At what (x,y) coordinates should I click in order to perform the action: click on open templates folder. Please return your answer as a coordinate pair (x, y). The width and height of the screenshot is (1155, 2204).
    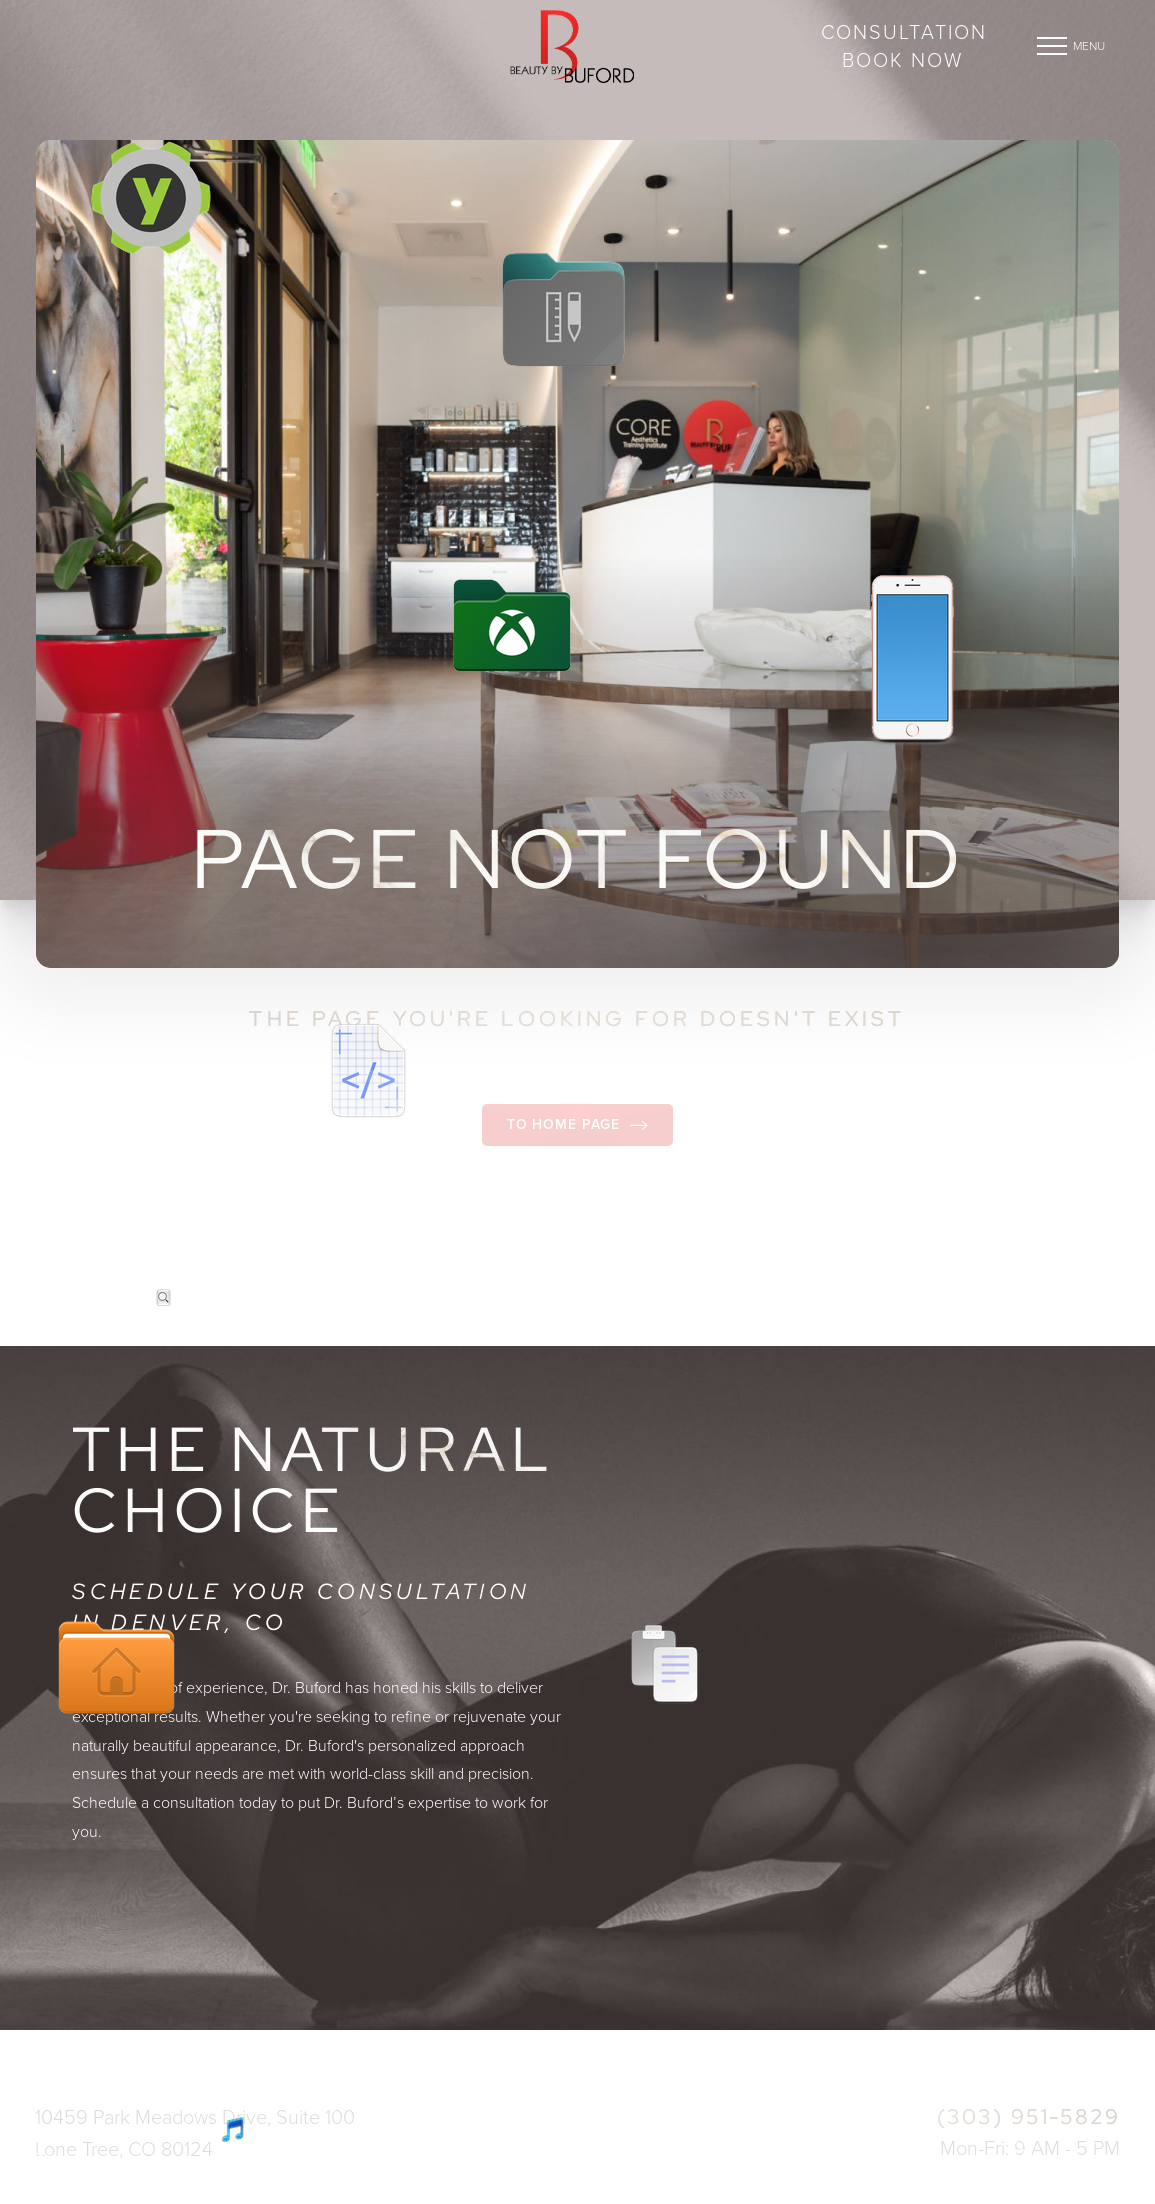
    Looking at the image, I should click on (563, 309).